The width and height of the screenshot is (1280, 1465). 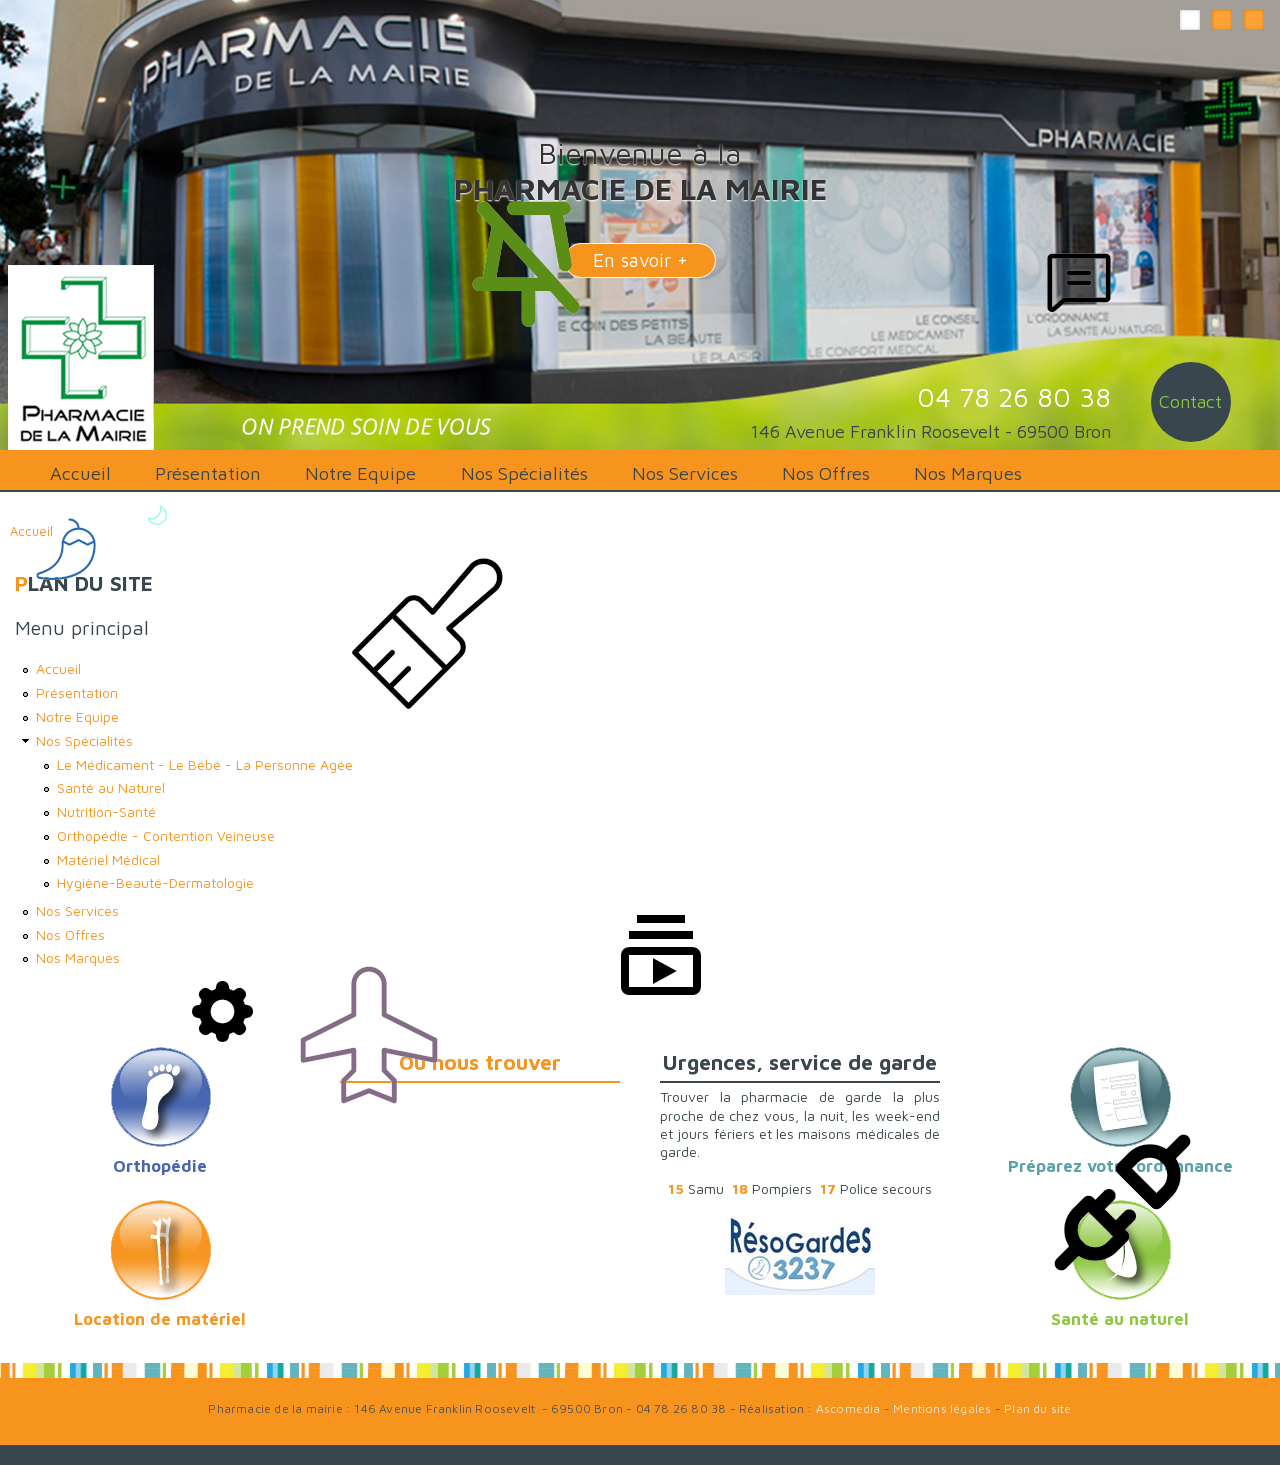 What do you see at coordinates (369, 1035) in the screenshot?
I see `enable airplane mode` at bounding box center [369, 1035].